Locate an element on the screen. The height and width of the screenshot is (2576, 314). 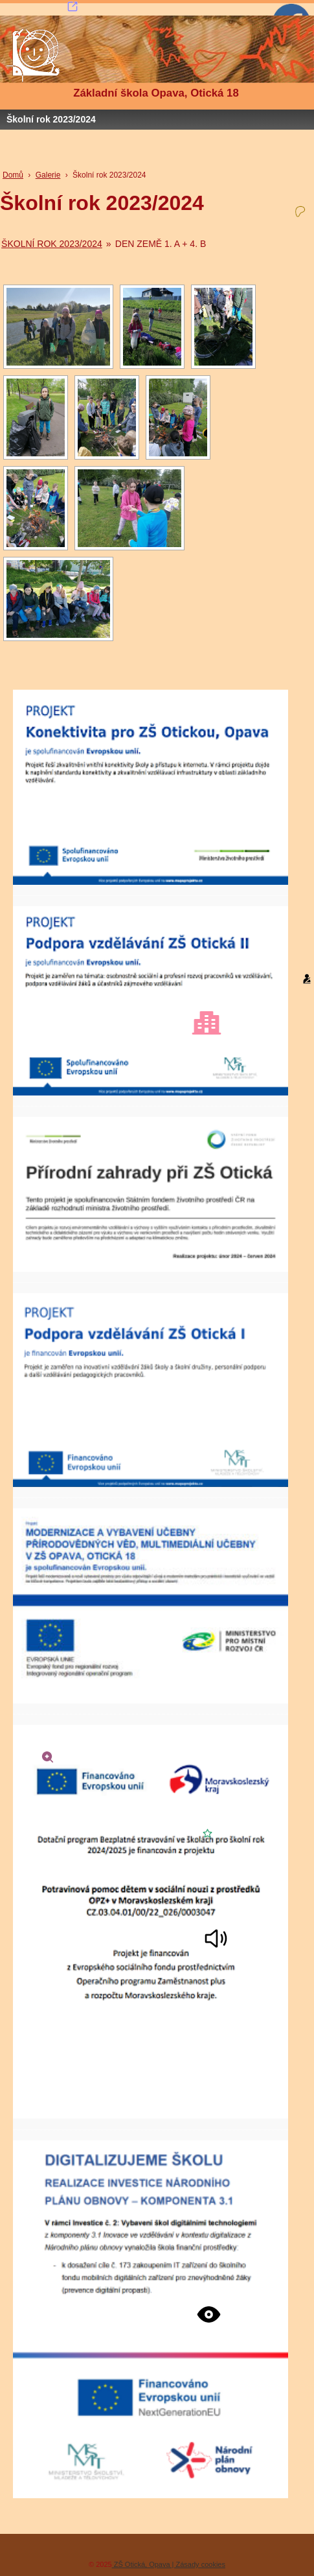
visit patreon page is located at coordinates (300, 211).